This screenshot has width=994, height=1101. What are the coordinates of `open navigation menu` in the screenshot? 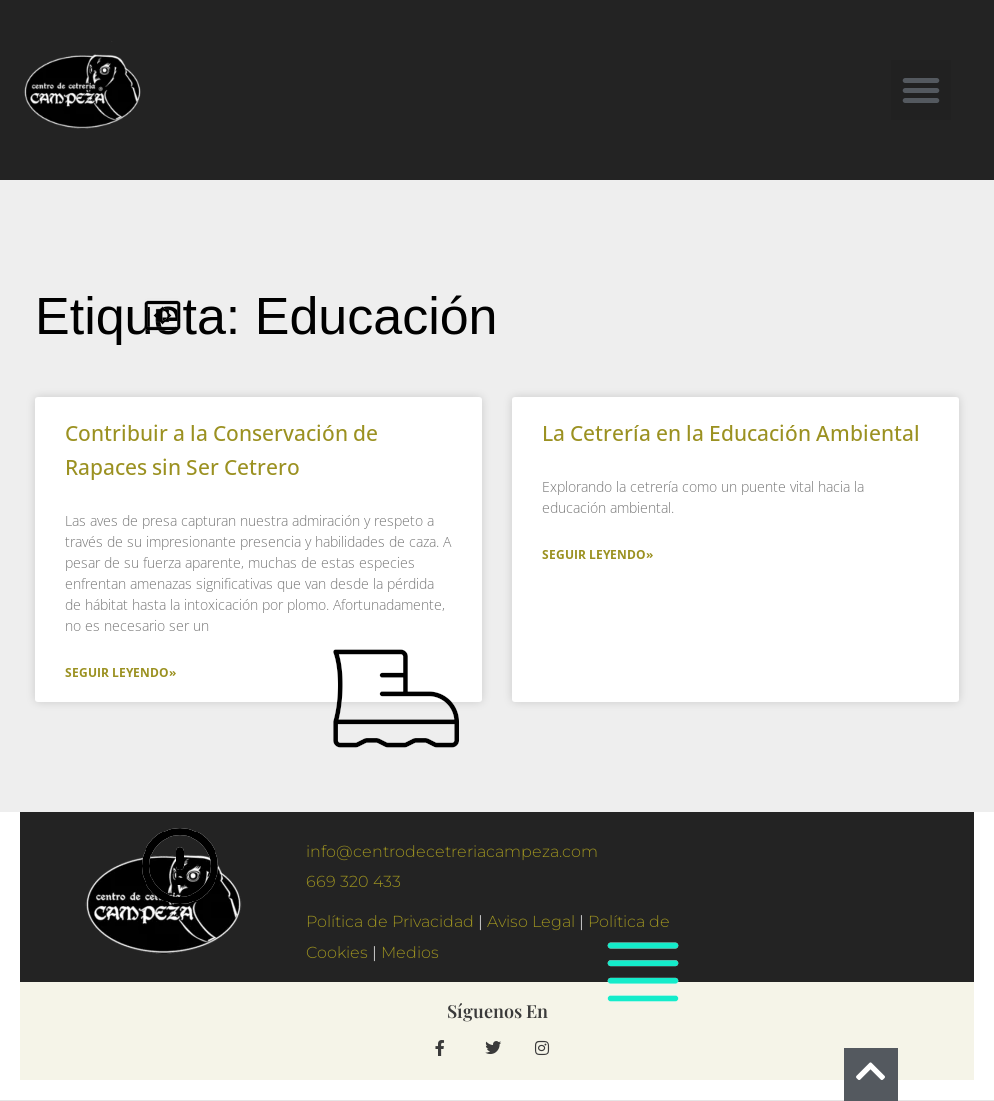 It's located at (643, 972).